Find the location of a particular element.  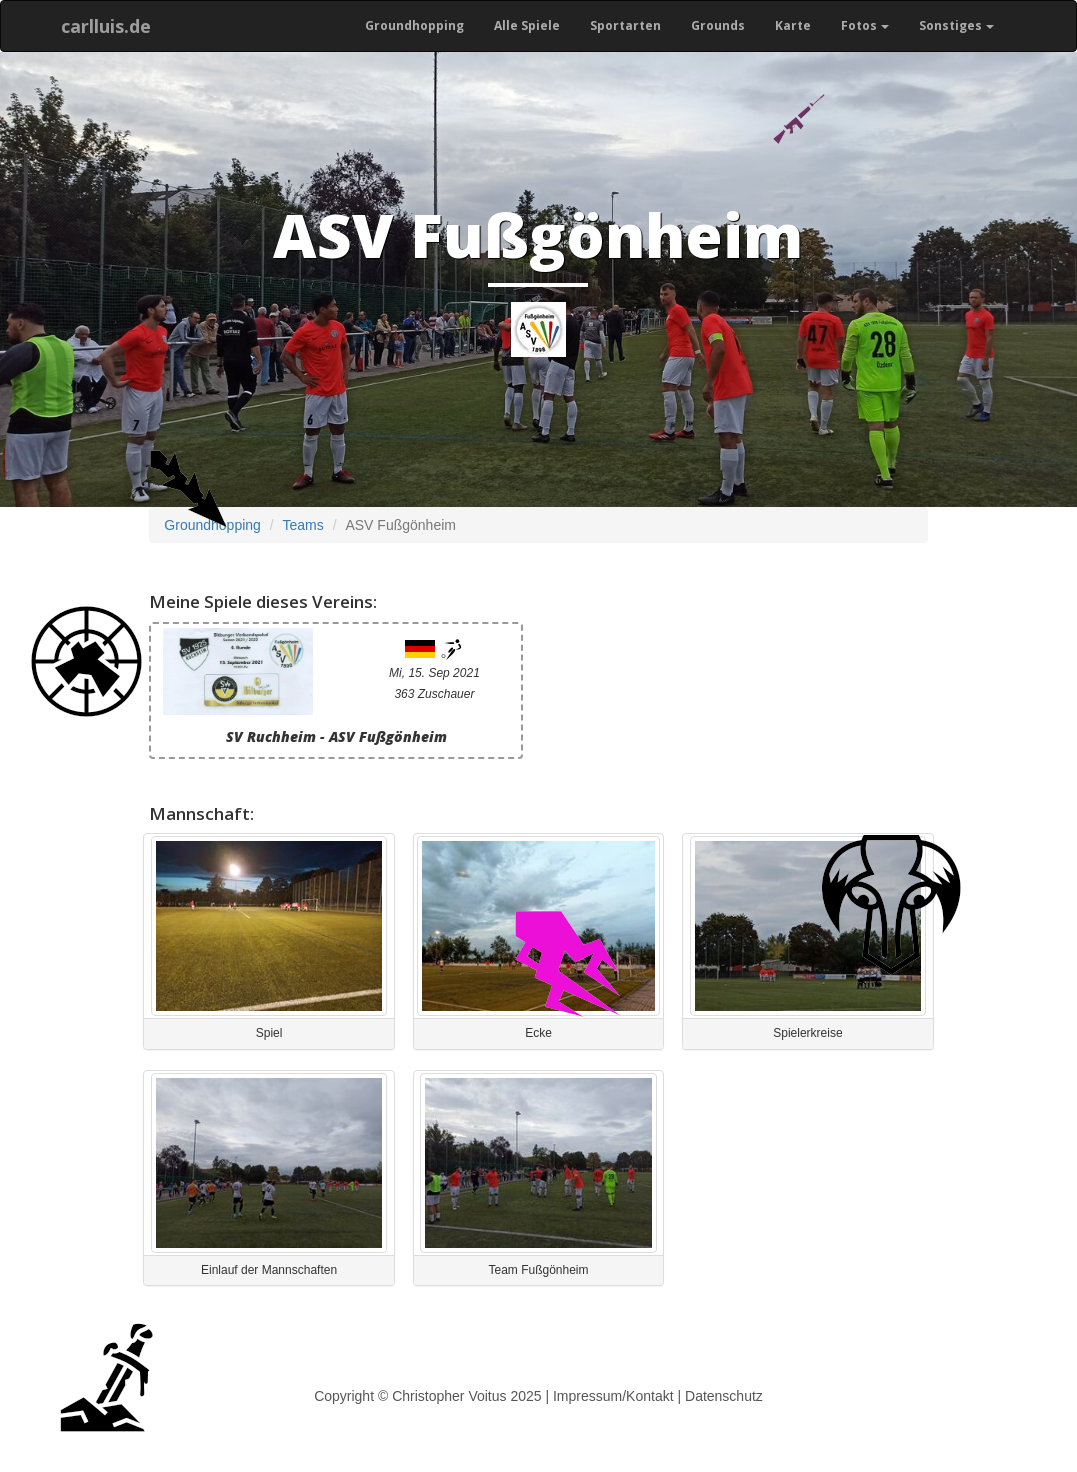

access demon or boss enemy profile is located at coordinates (891, 905).